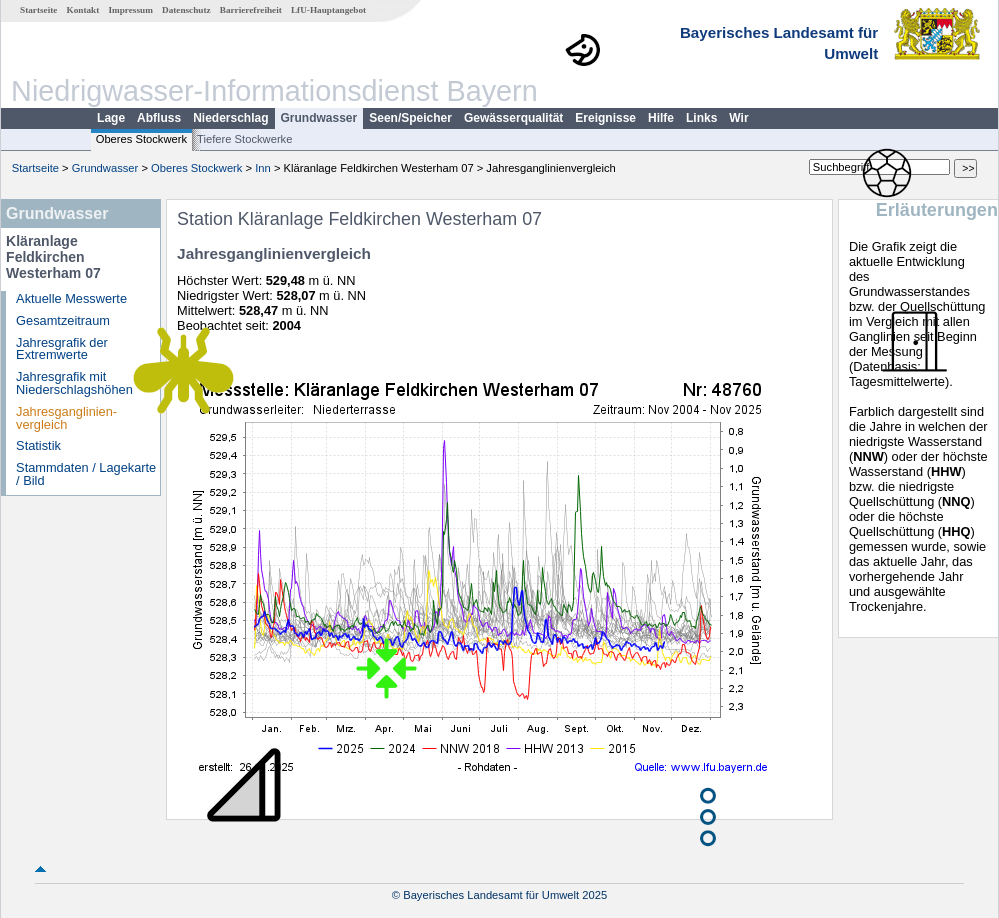 The image size is (999, 918). What do you see at coordinates (584, 50) in the screenshot?
I see `access equestrian or horse-related features` at bounding box center [584, 50].